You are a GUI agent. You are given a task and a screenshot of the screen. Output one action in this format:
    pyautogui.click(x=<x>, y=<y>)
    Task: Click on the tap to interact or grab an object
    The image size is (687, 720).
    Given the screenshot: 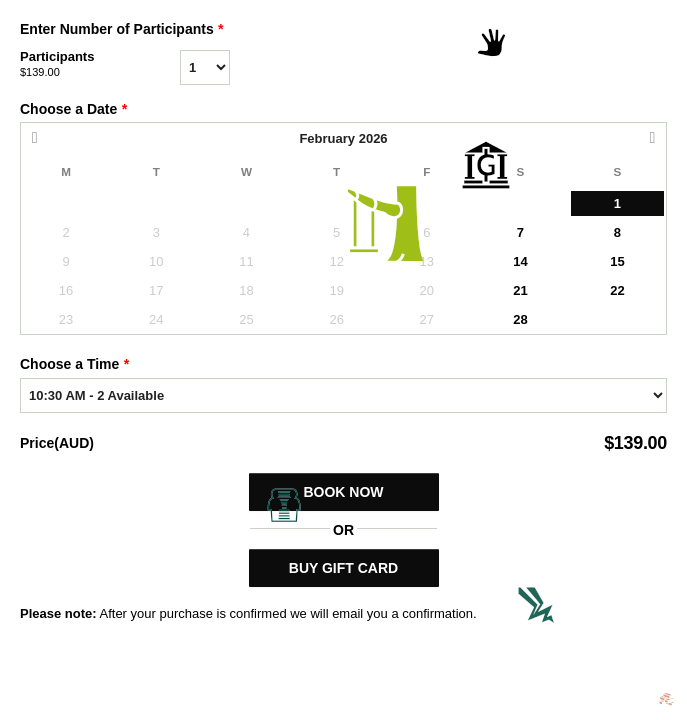 What is the action you would take?
    pyautogui.click(x=491, y=42)
    